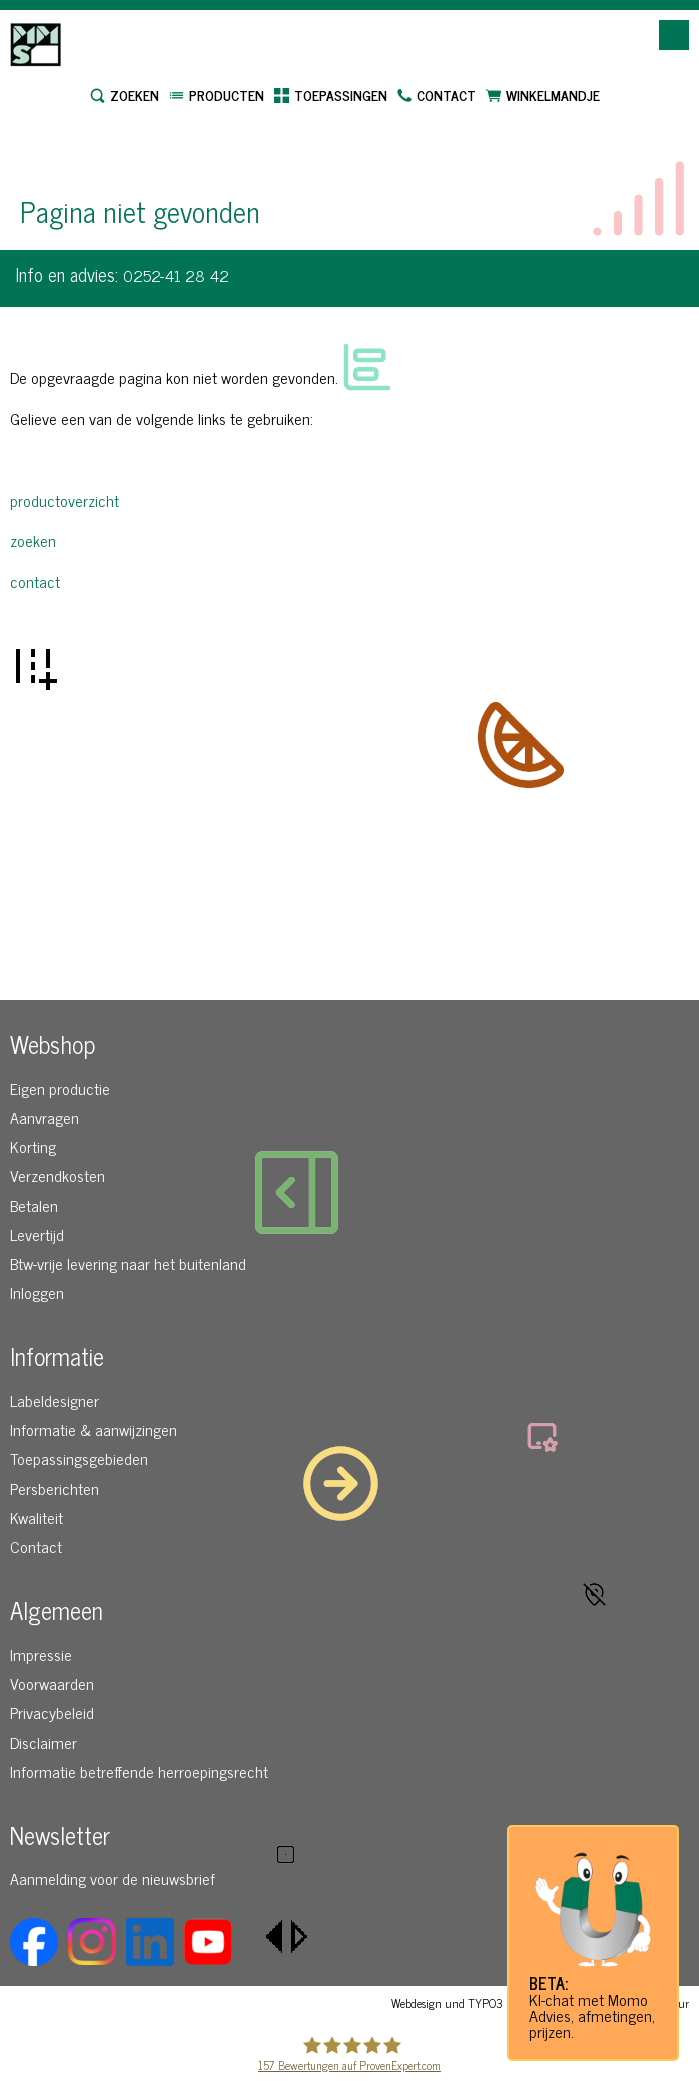  I want to click on indicates cellular or network signal strength, so click(638, 198).